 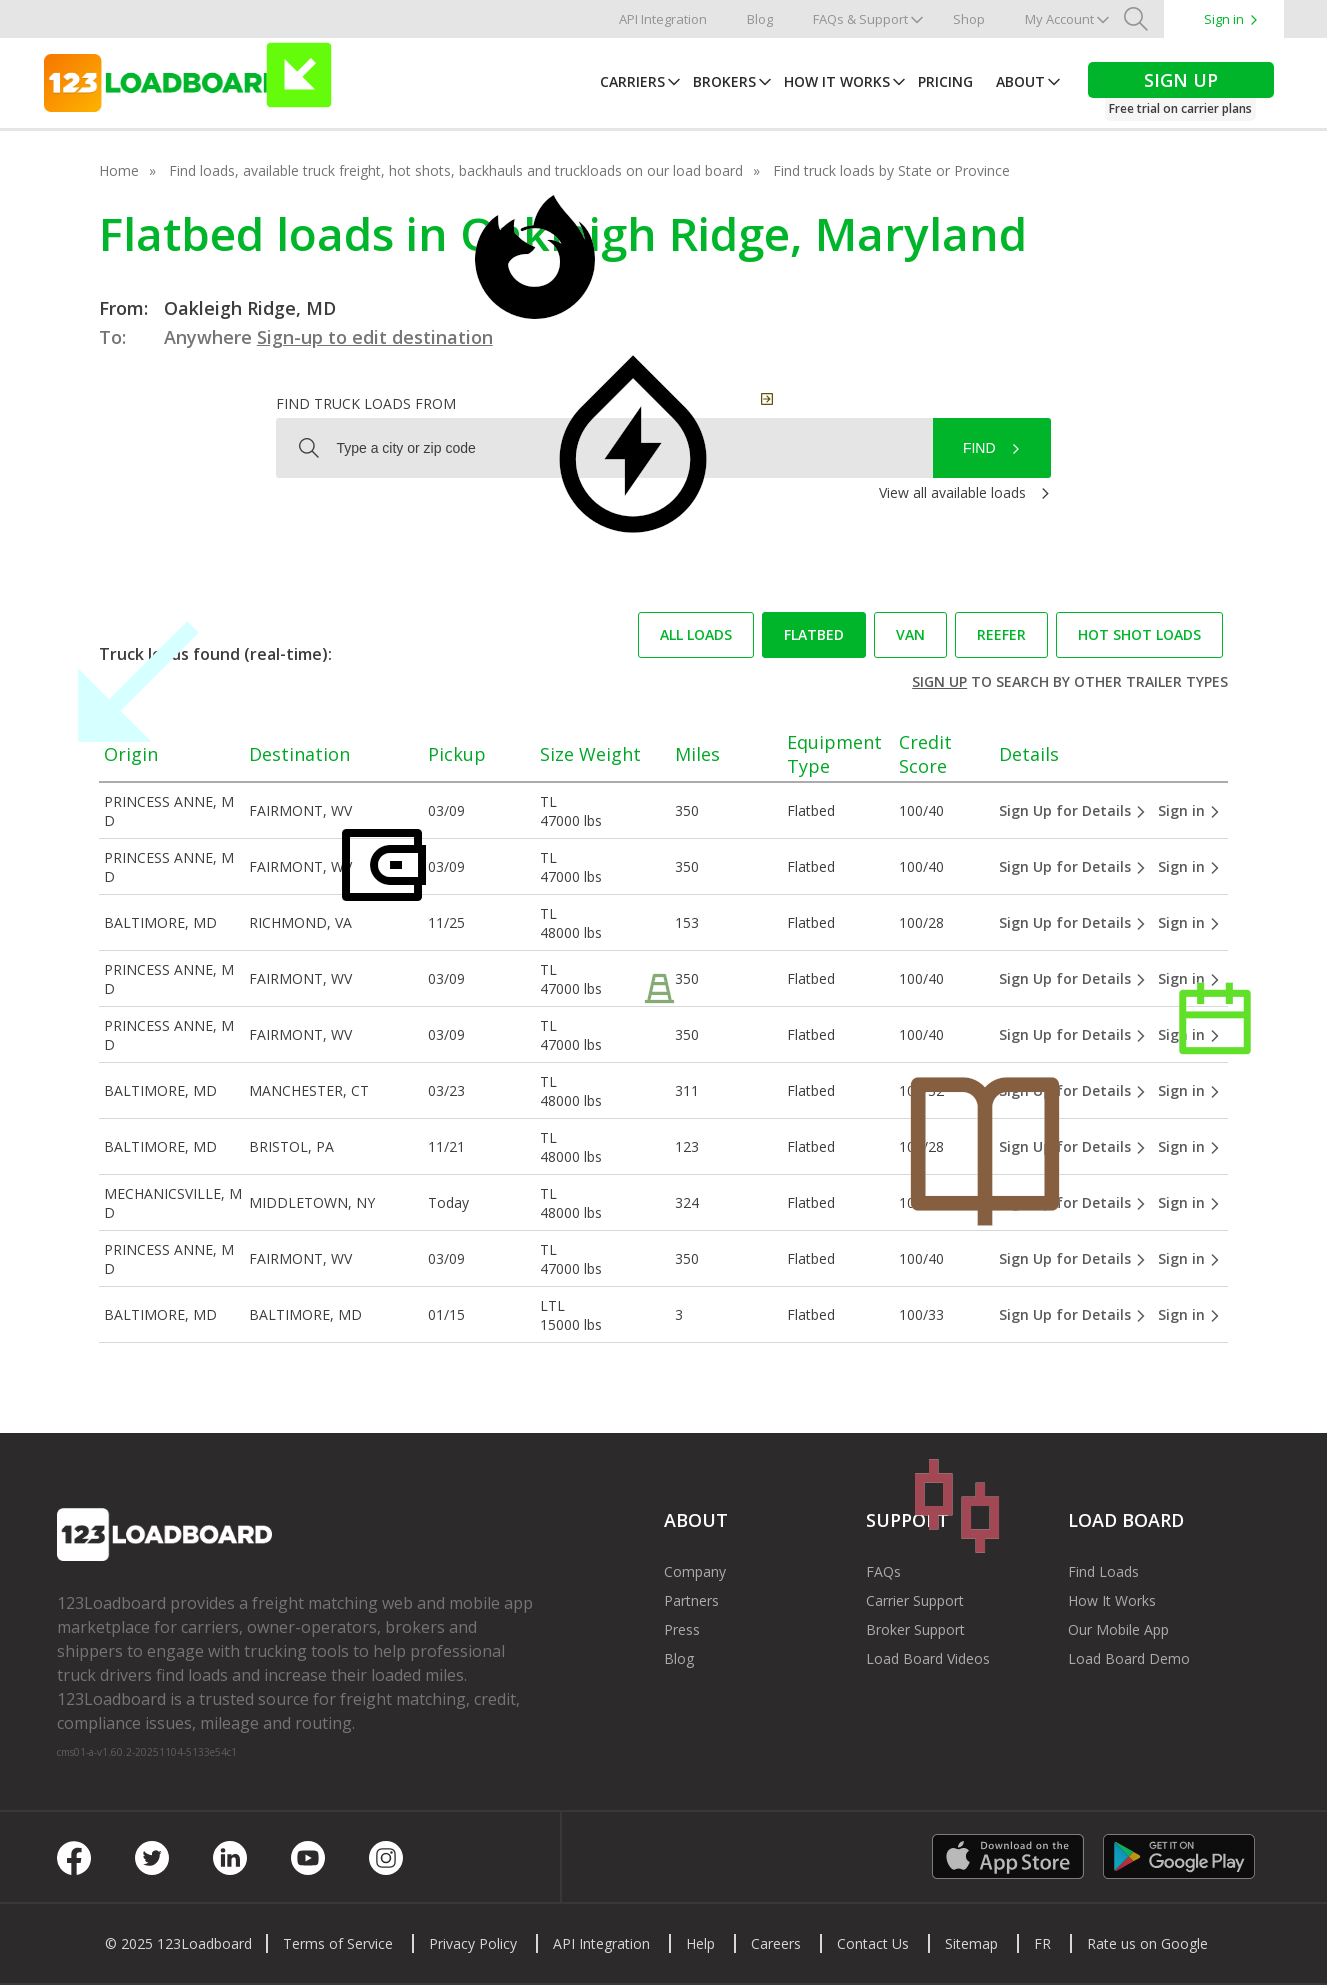 I want to click on navigate to the next item or screen, so click(x=767, y=399).